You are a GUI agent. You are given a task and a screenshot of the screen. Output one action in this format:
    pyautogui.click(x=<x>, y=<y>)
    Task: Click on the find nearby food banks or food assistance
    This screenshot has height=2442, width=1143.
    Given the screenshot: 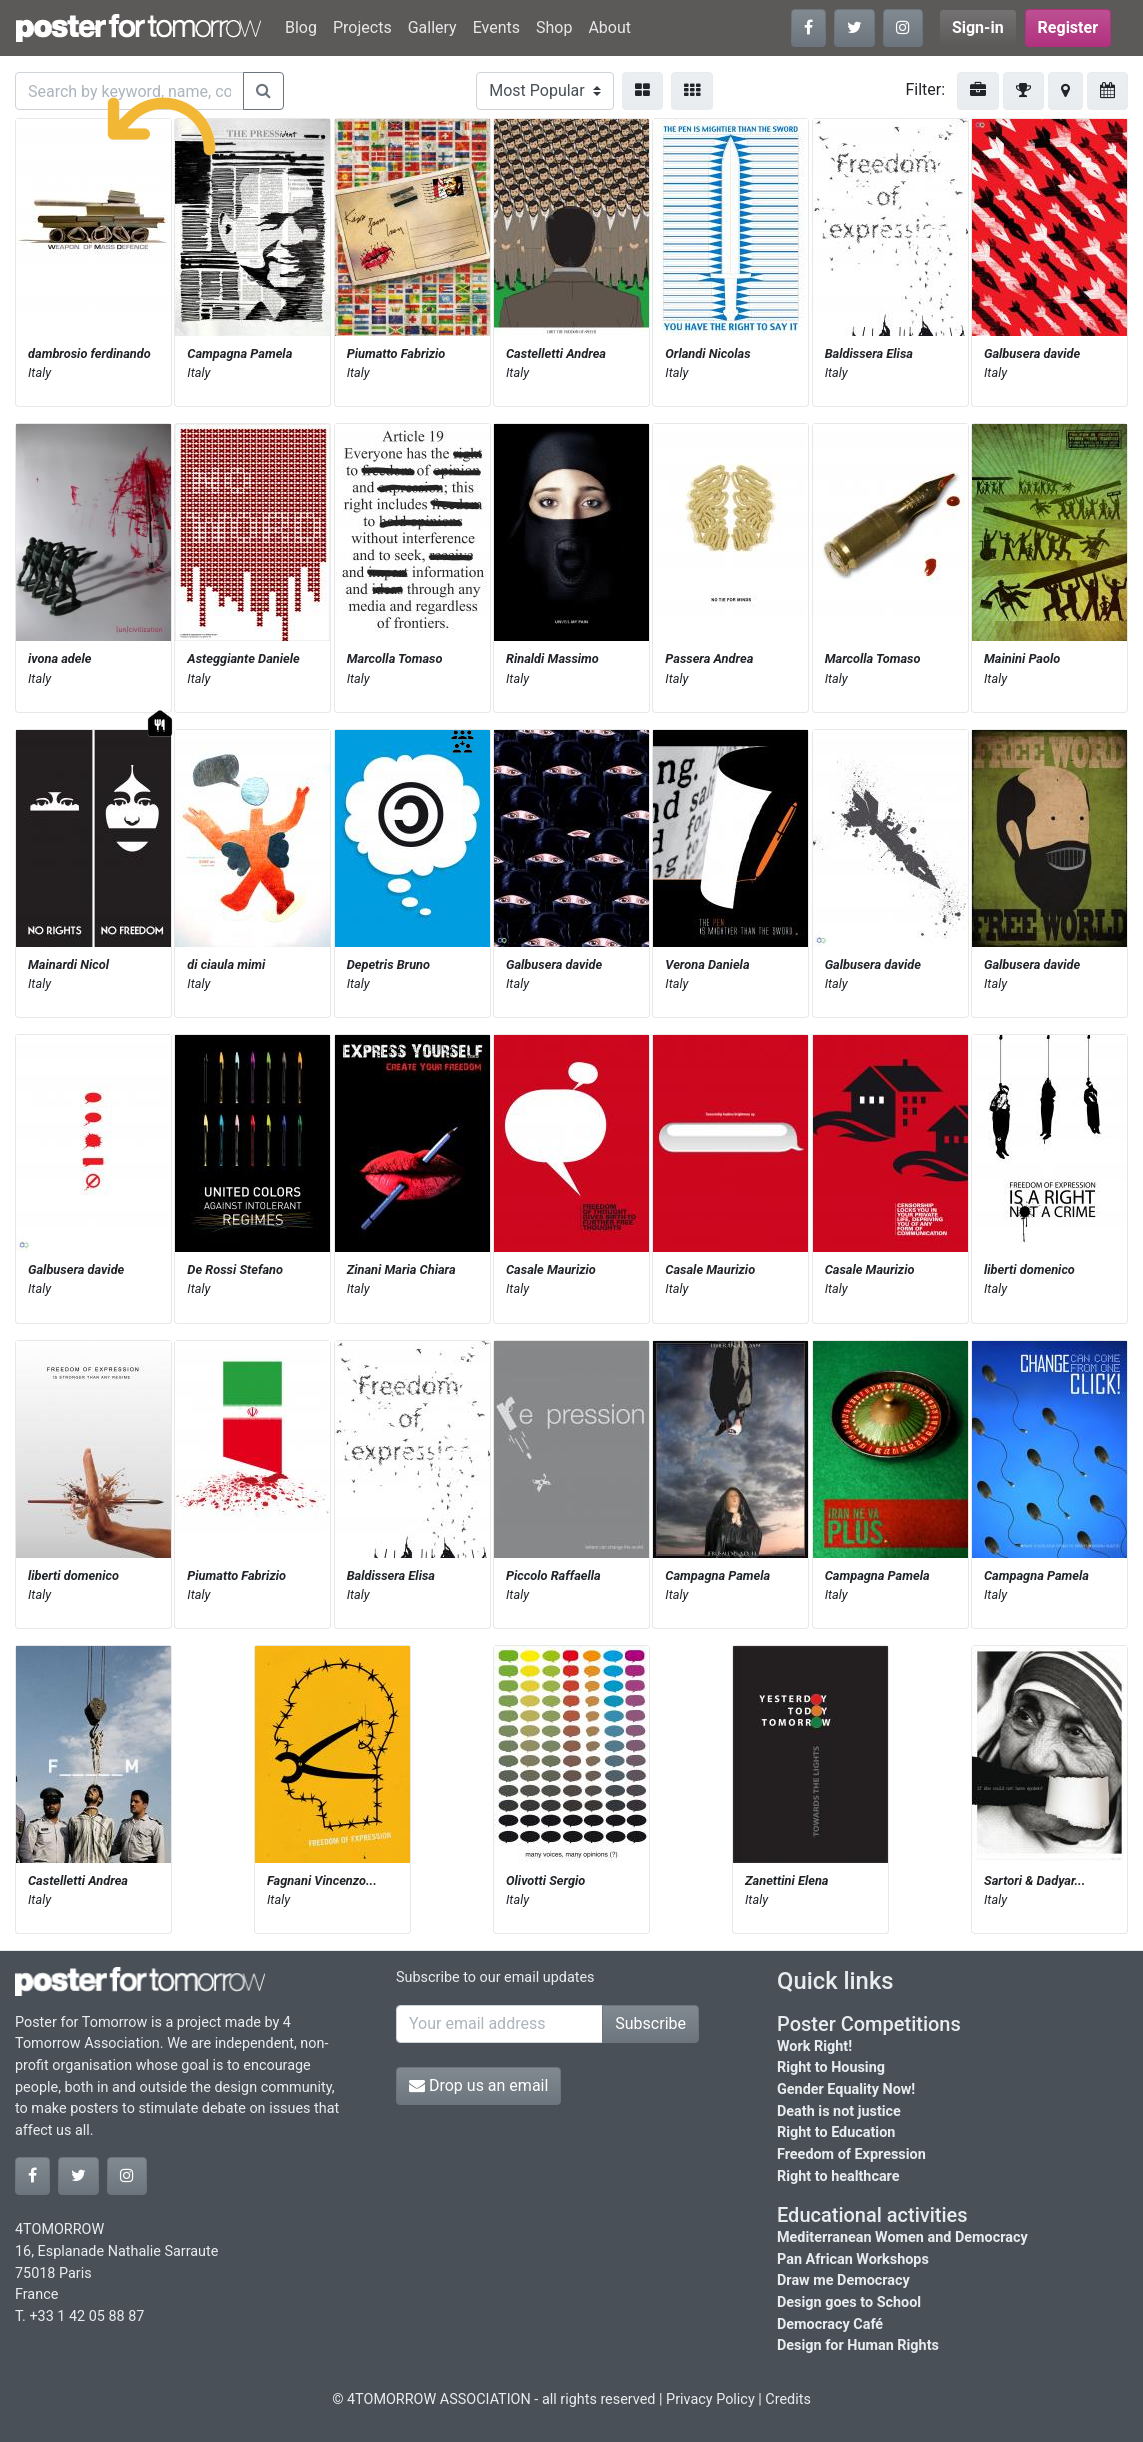 What is the action you would take?
    pyautogui.click(x=160, y=723)
    